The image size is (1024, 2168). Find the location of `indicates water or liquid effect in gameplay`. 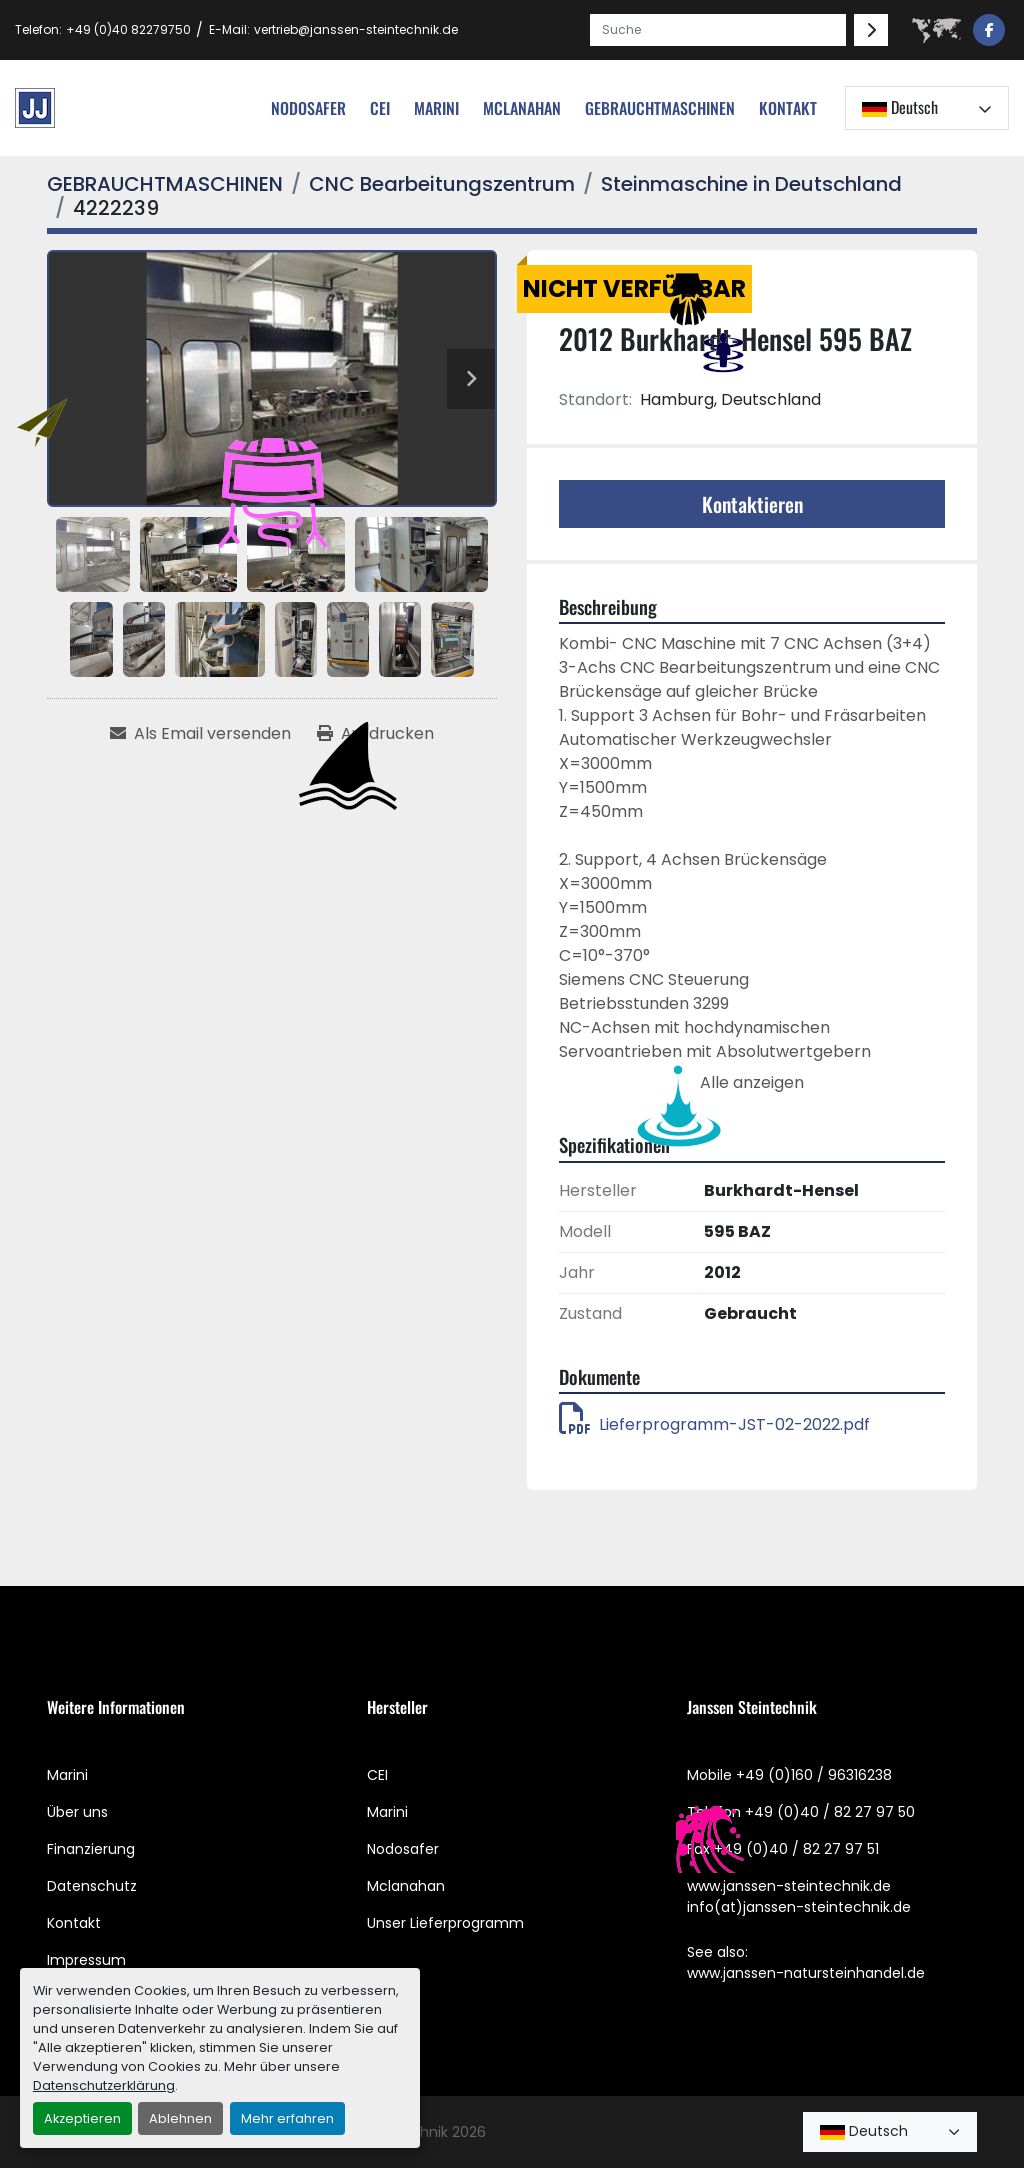

indicates water or liquid effect in gameplay is located at coordinates (679, 1107).